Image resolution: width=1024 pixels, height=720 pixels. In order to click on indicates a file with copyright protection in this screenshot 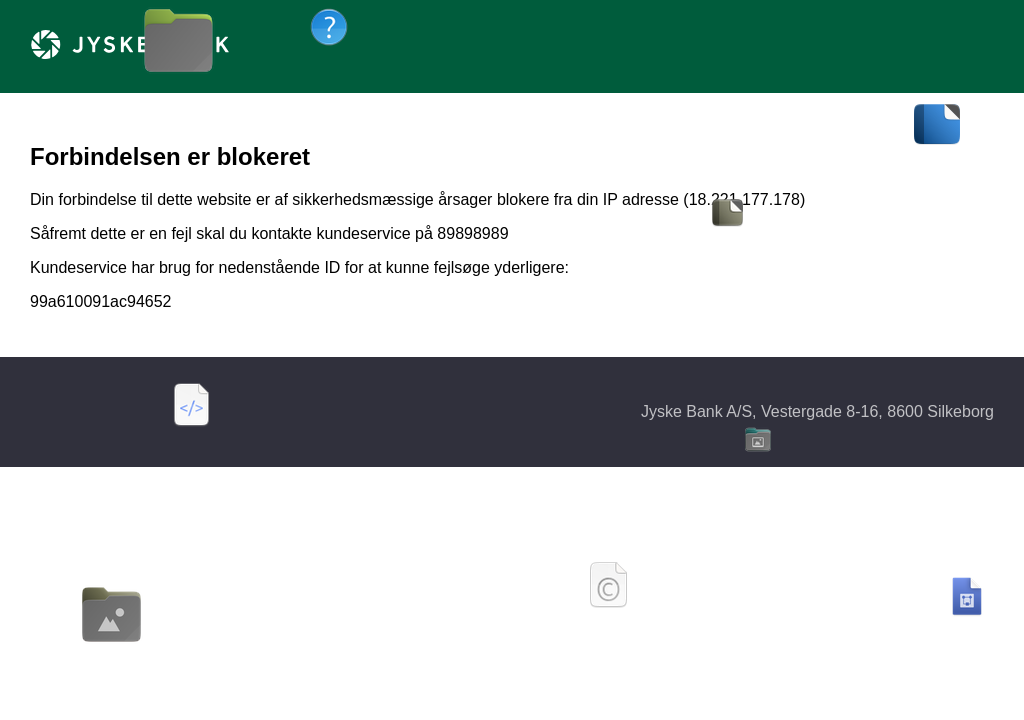, I will do `click(608, 584)`.